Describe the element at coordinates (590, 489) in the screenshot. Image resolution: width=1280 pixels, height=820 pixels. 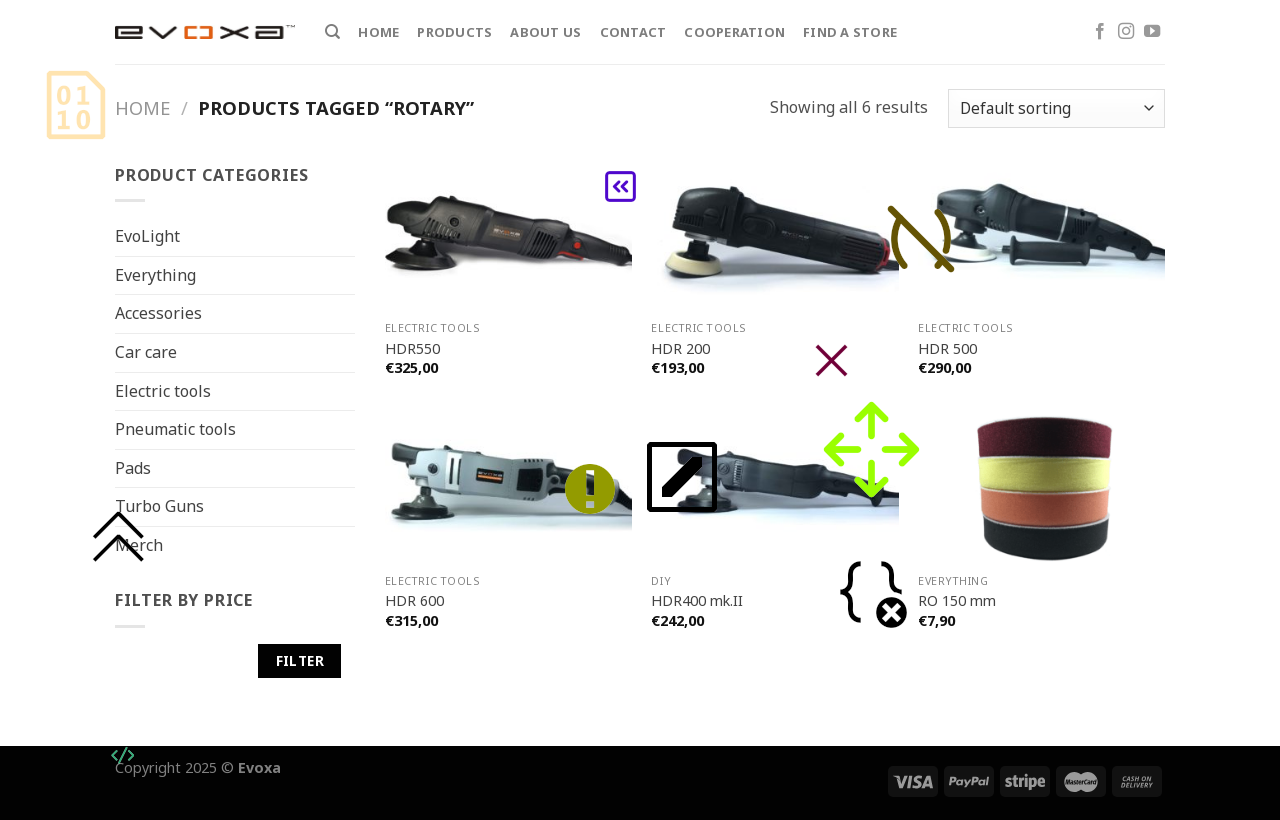
I see `indicates an unsupported or invalid breakpoint in the debugger` at that location.